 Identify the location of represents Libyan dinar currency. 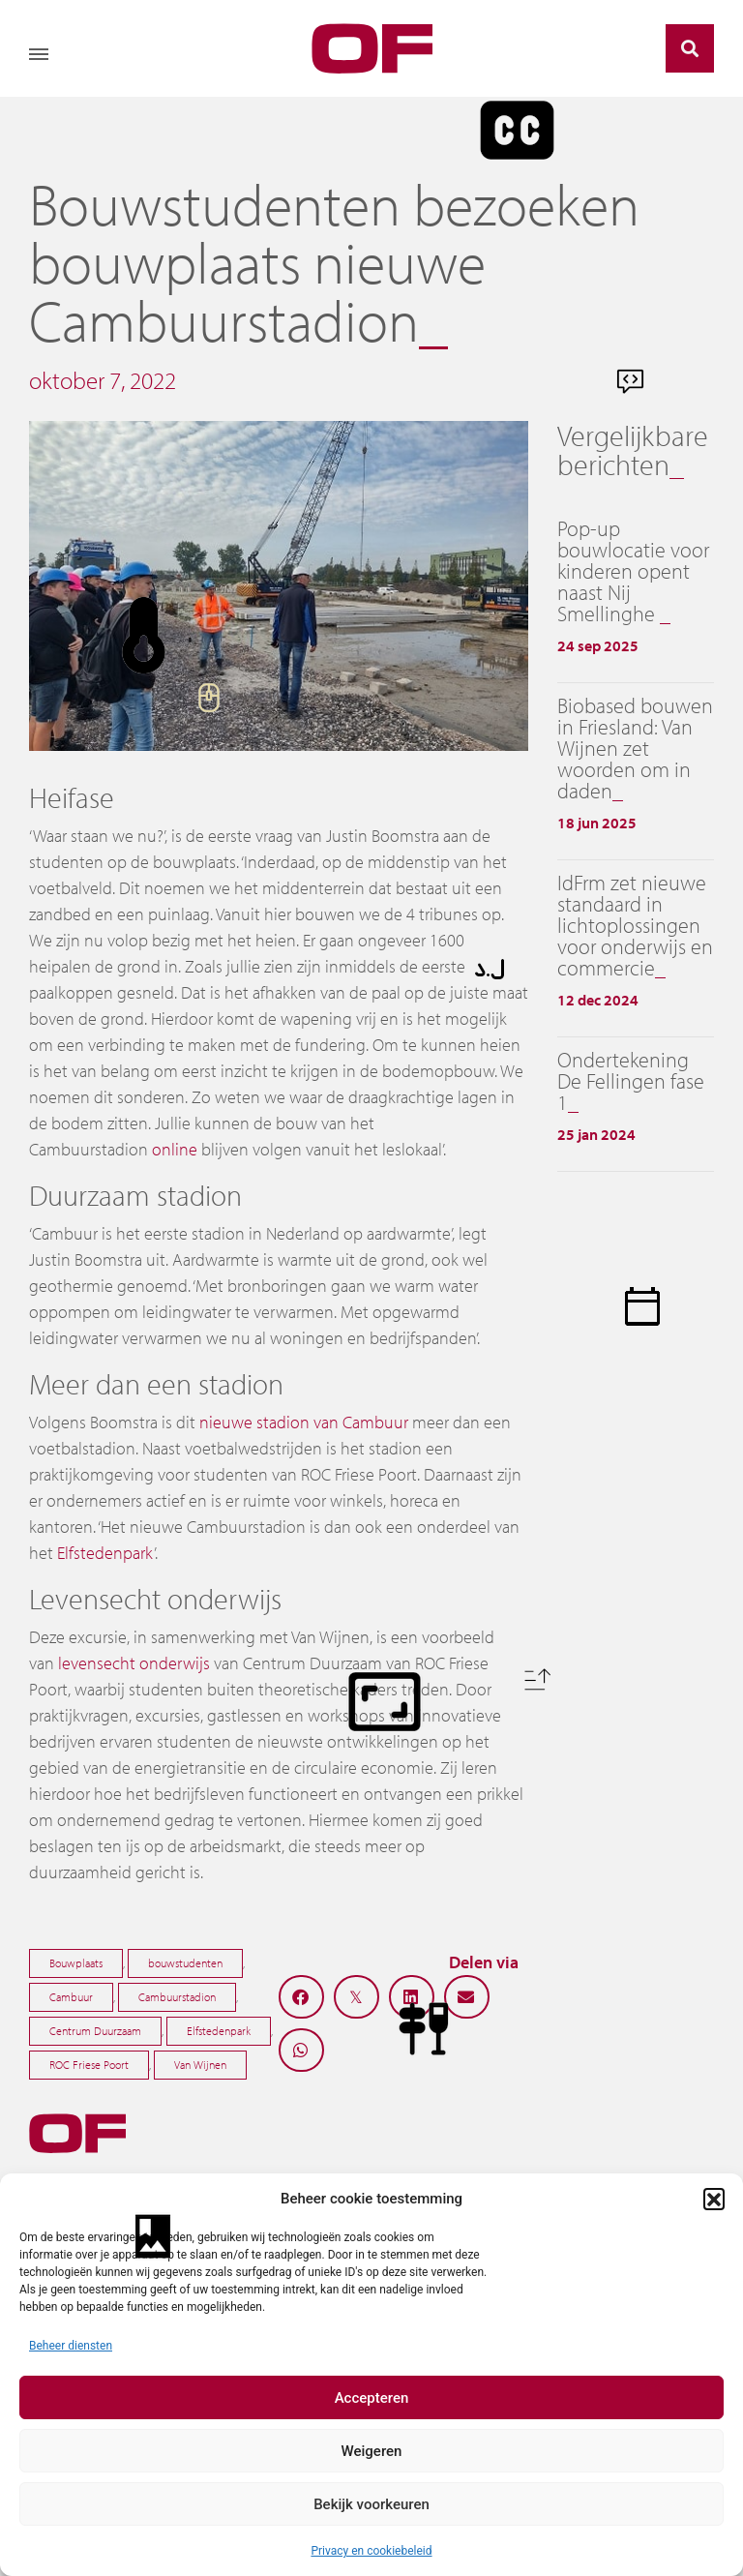
(490, 971).